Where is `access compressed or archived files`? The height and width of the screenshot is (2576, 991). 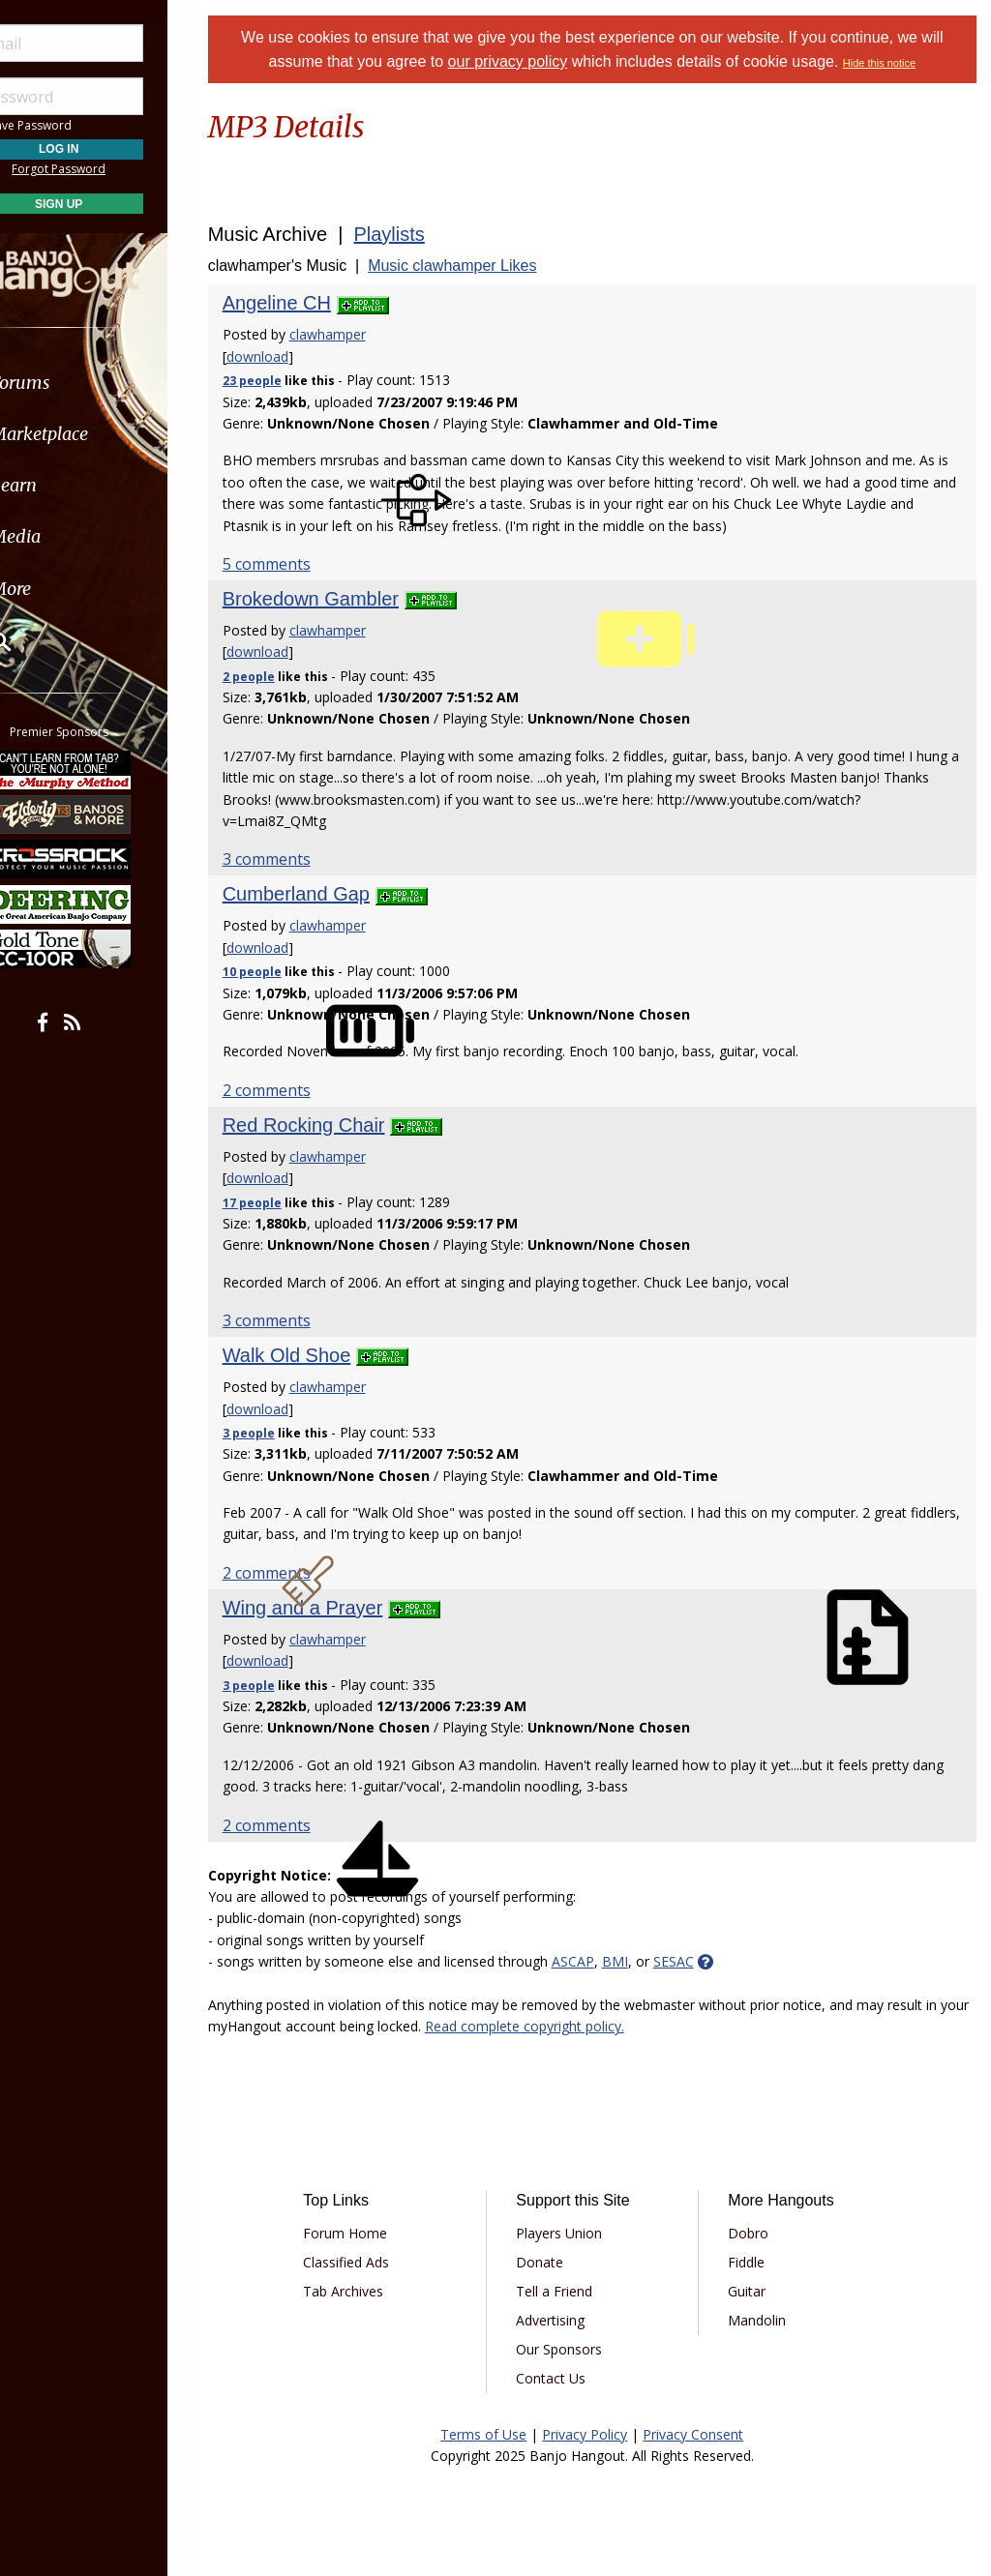
access compressed or archived files is located at coordinates (867, 1637).